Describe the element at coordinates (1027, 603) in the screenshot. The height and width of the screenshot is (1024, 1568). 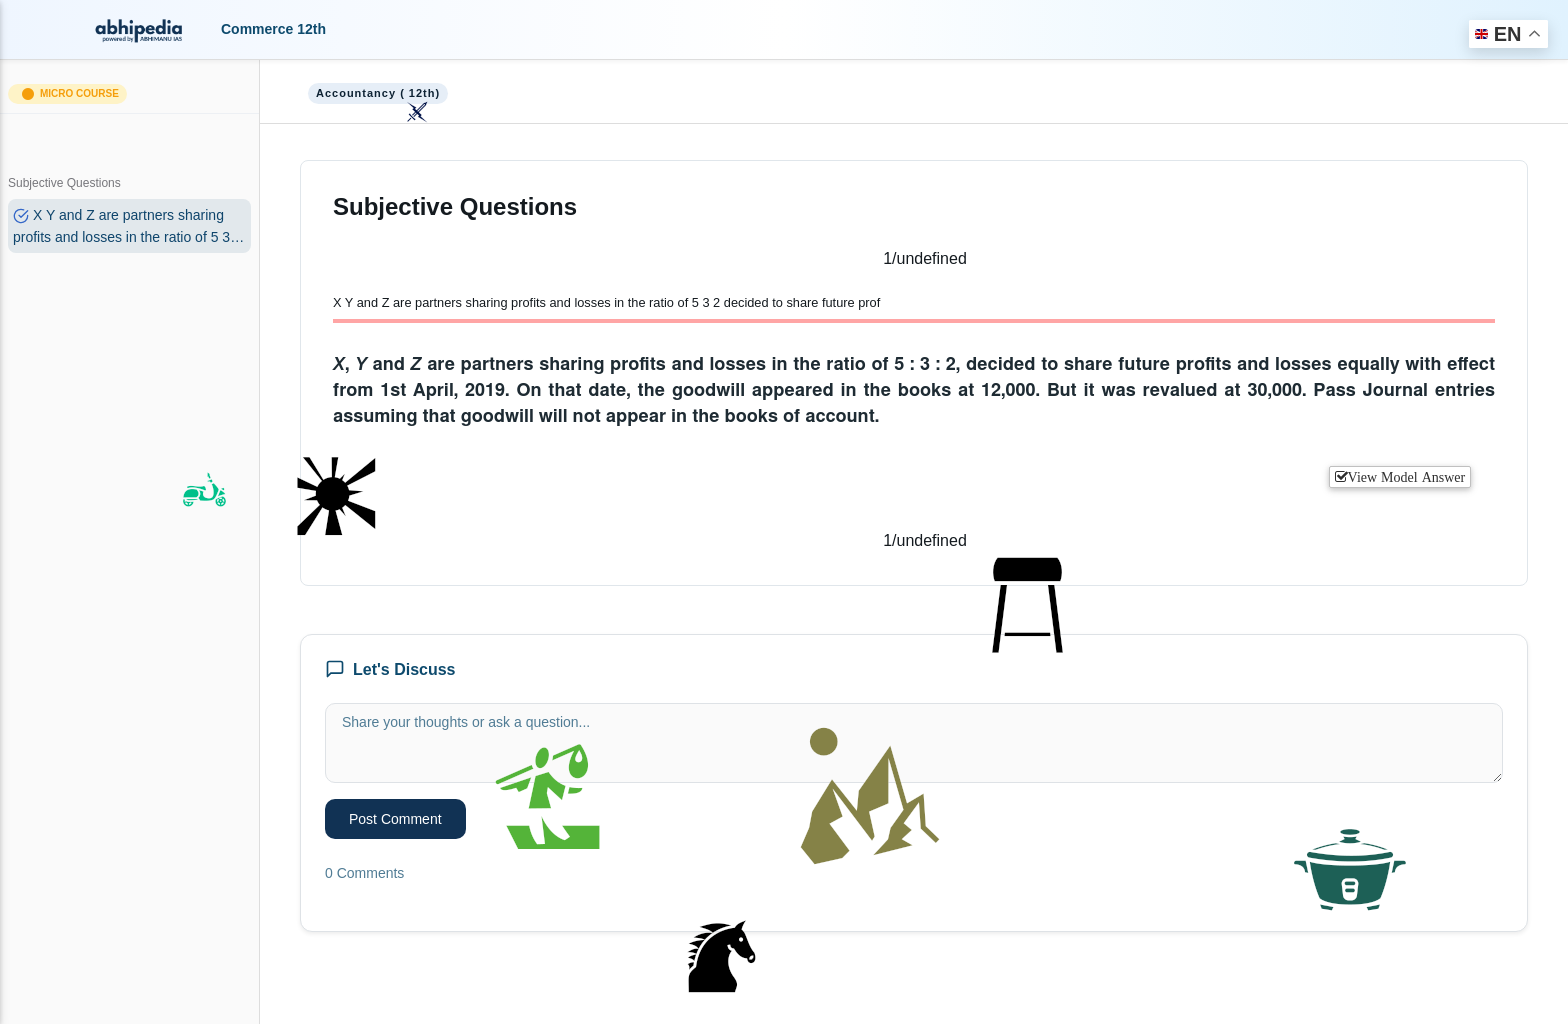
I see `bar seating or stool furniture option` at that location.